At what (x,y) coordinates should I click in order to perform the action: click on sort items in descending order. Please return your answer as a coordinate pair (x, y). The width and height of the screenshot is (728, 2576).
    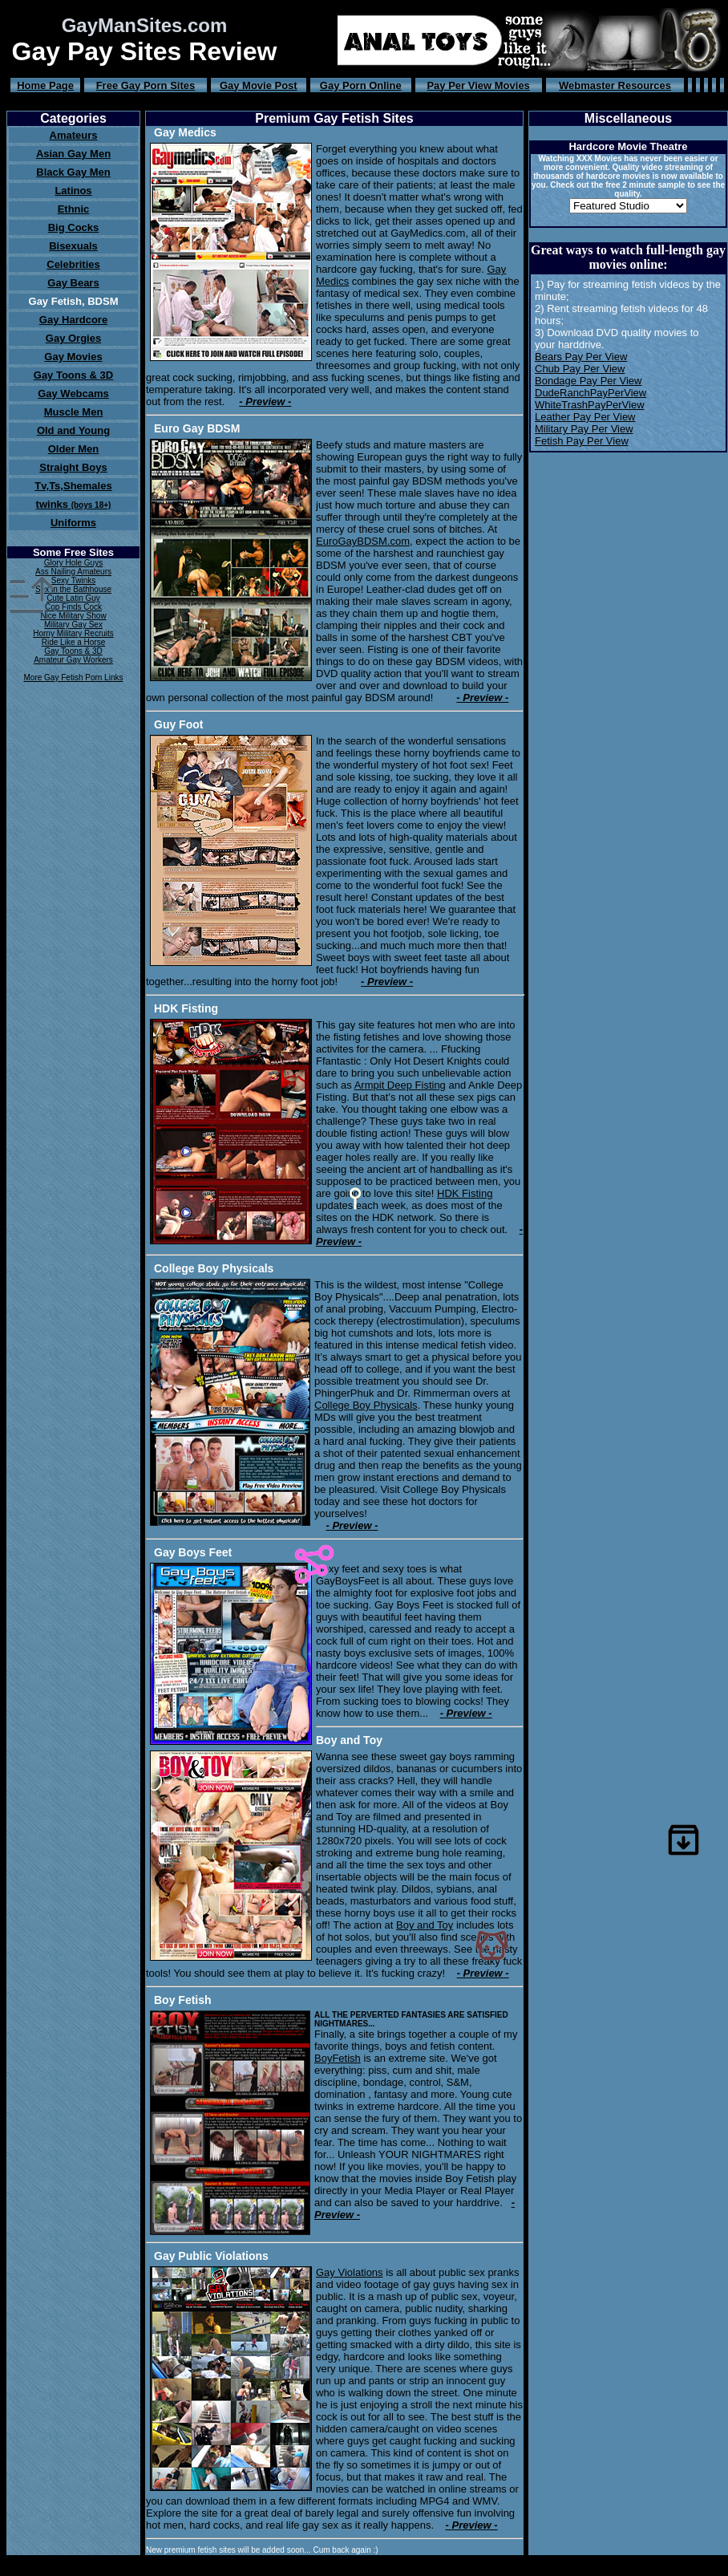
    Looking at the image, I should click on (29, 596).